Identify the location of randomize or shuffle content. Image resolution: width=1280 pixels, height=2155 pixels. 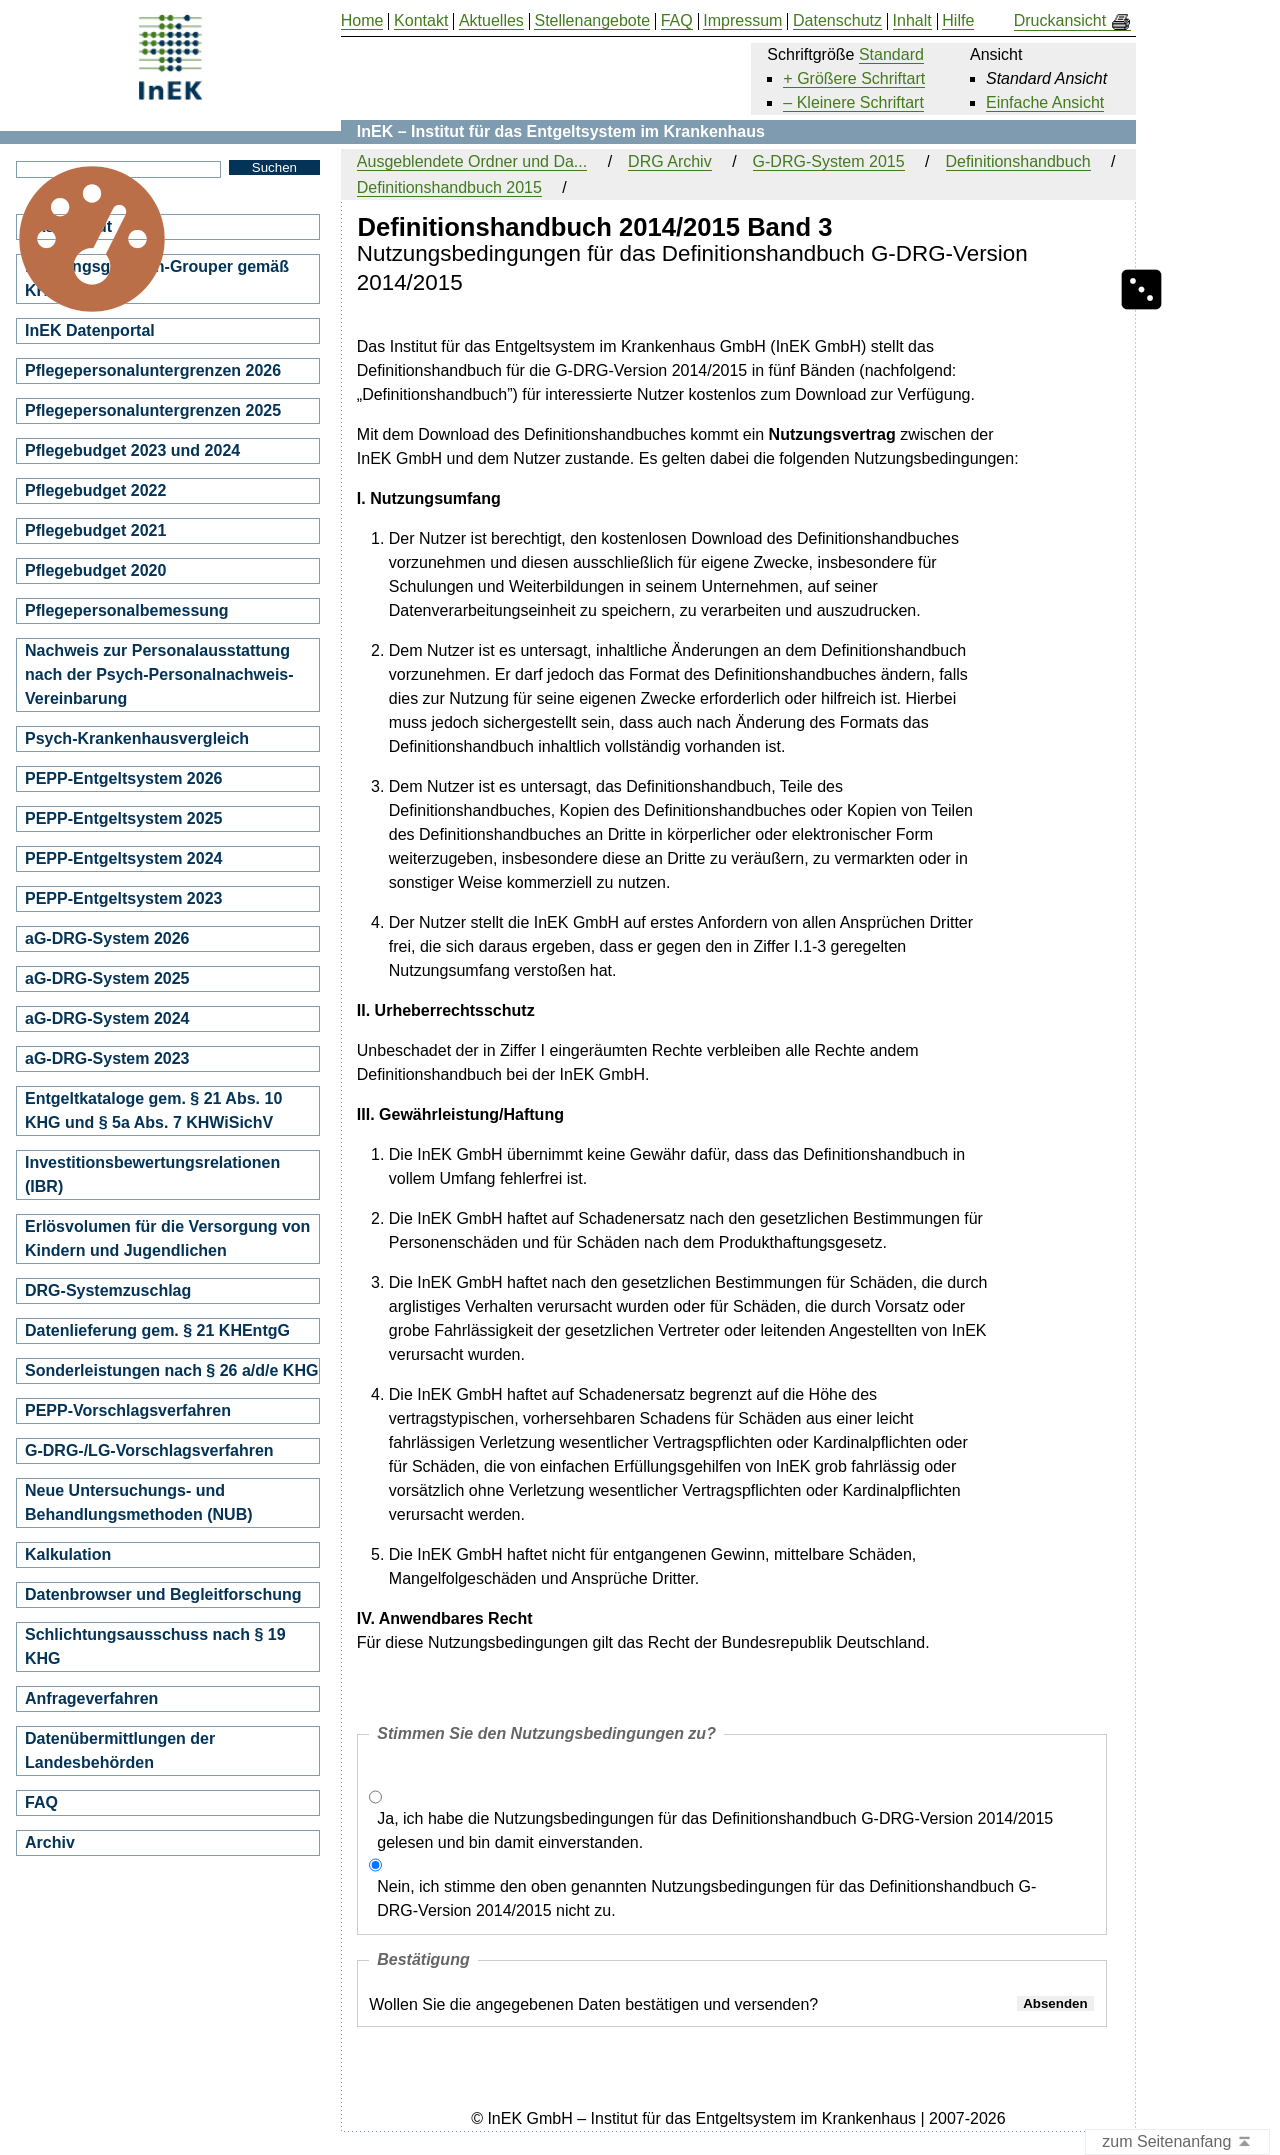
(1141, 289).